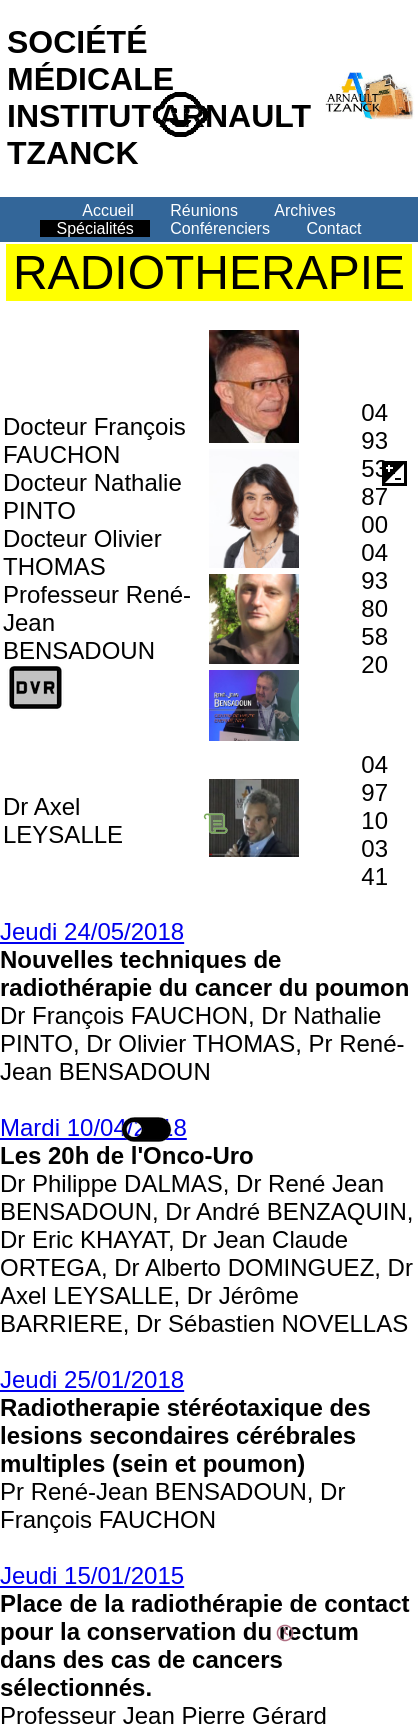 Image resolution: width=418 pixels, height=1730 pixels. What do you see at coordinates (285, 1633) in the screenshot?
I see `view current time` at bounding box center [285, 1633].